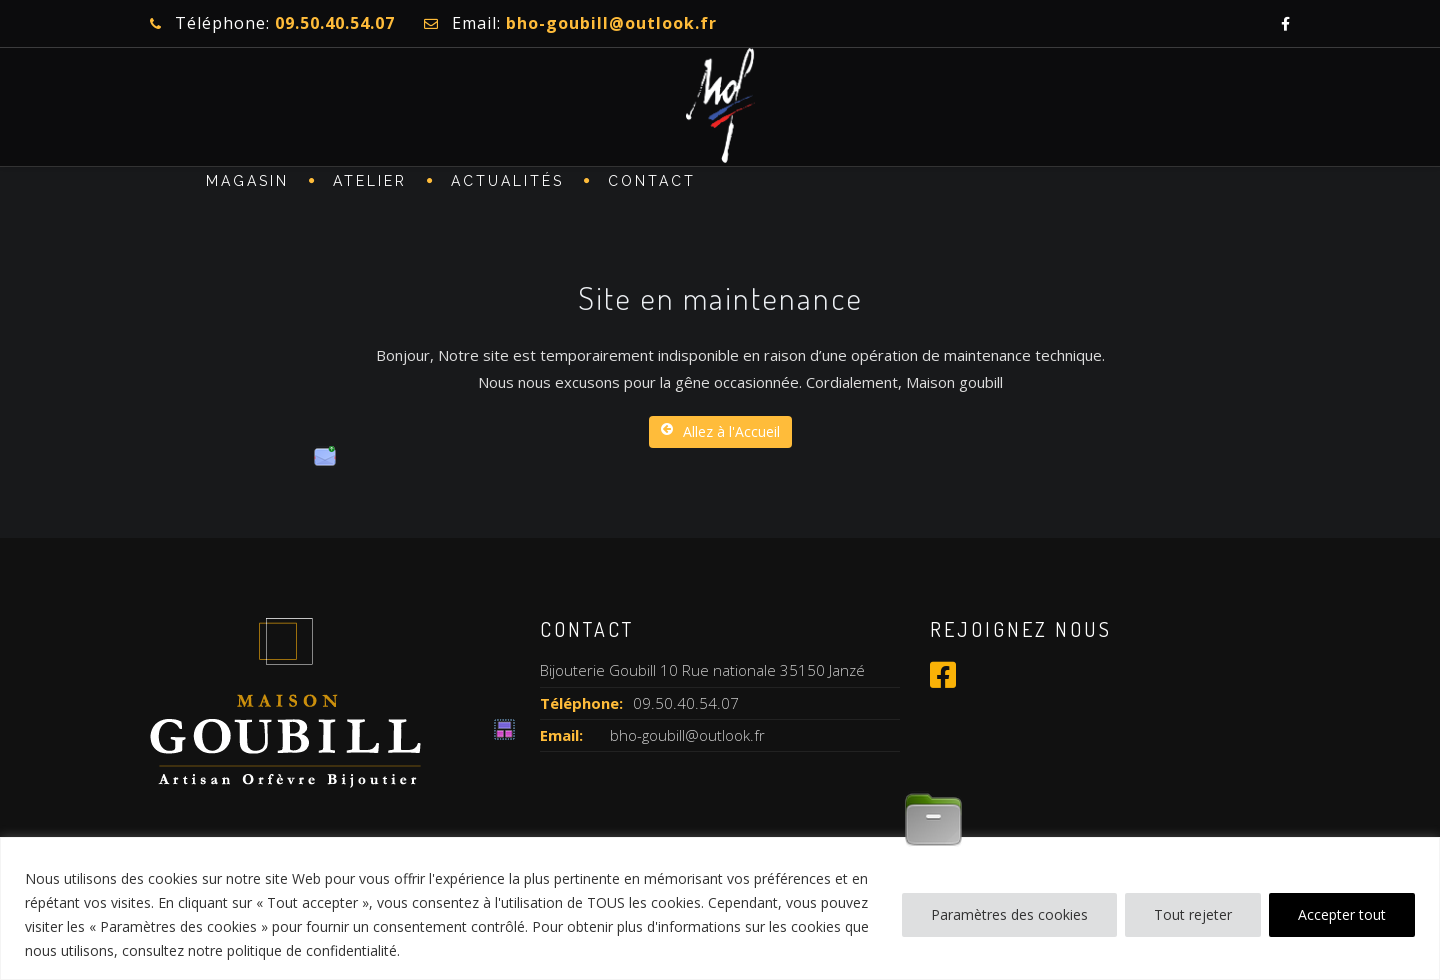 The image size is (1440, 980). Describe the element at coordinates (933, 819) in the screenshot. I see `open the file manager application` at that location.